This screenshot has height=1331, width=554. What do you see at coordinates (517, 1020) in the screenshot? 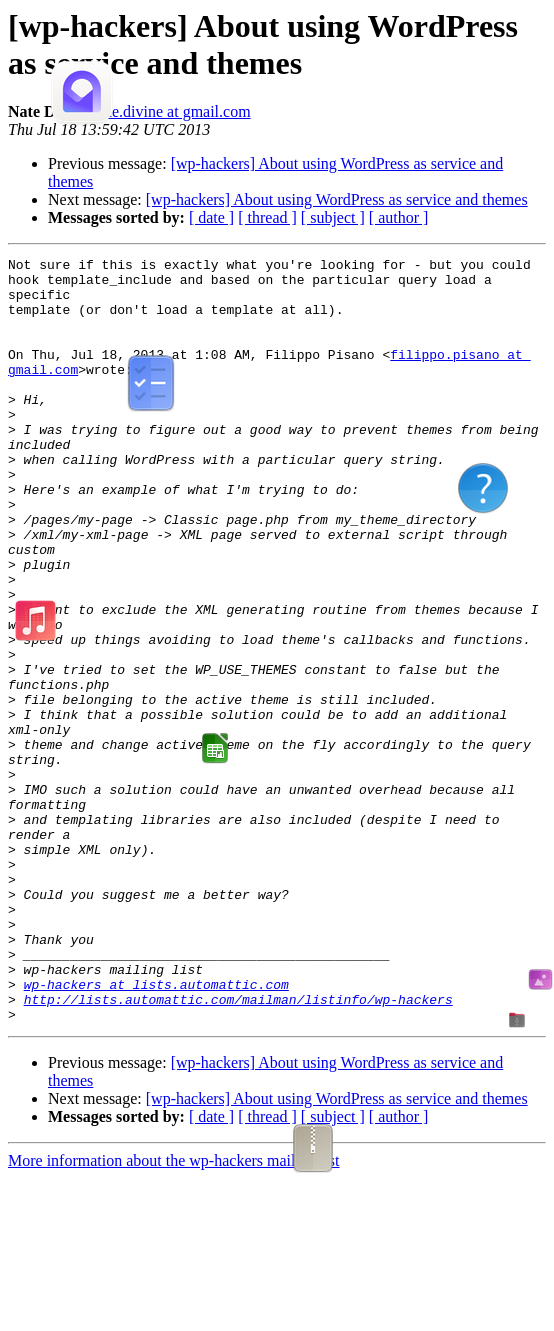
I see `access your downloads folder` at bounding box center [517, 1020].